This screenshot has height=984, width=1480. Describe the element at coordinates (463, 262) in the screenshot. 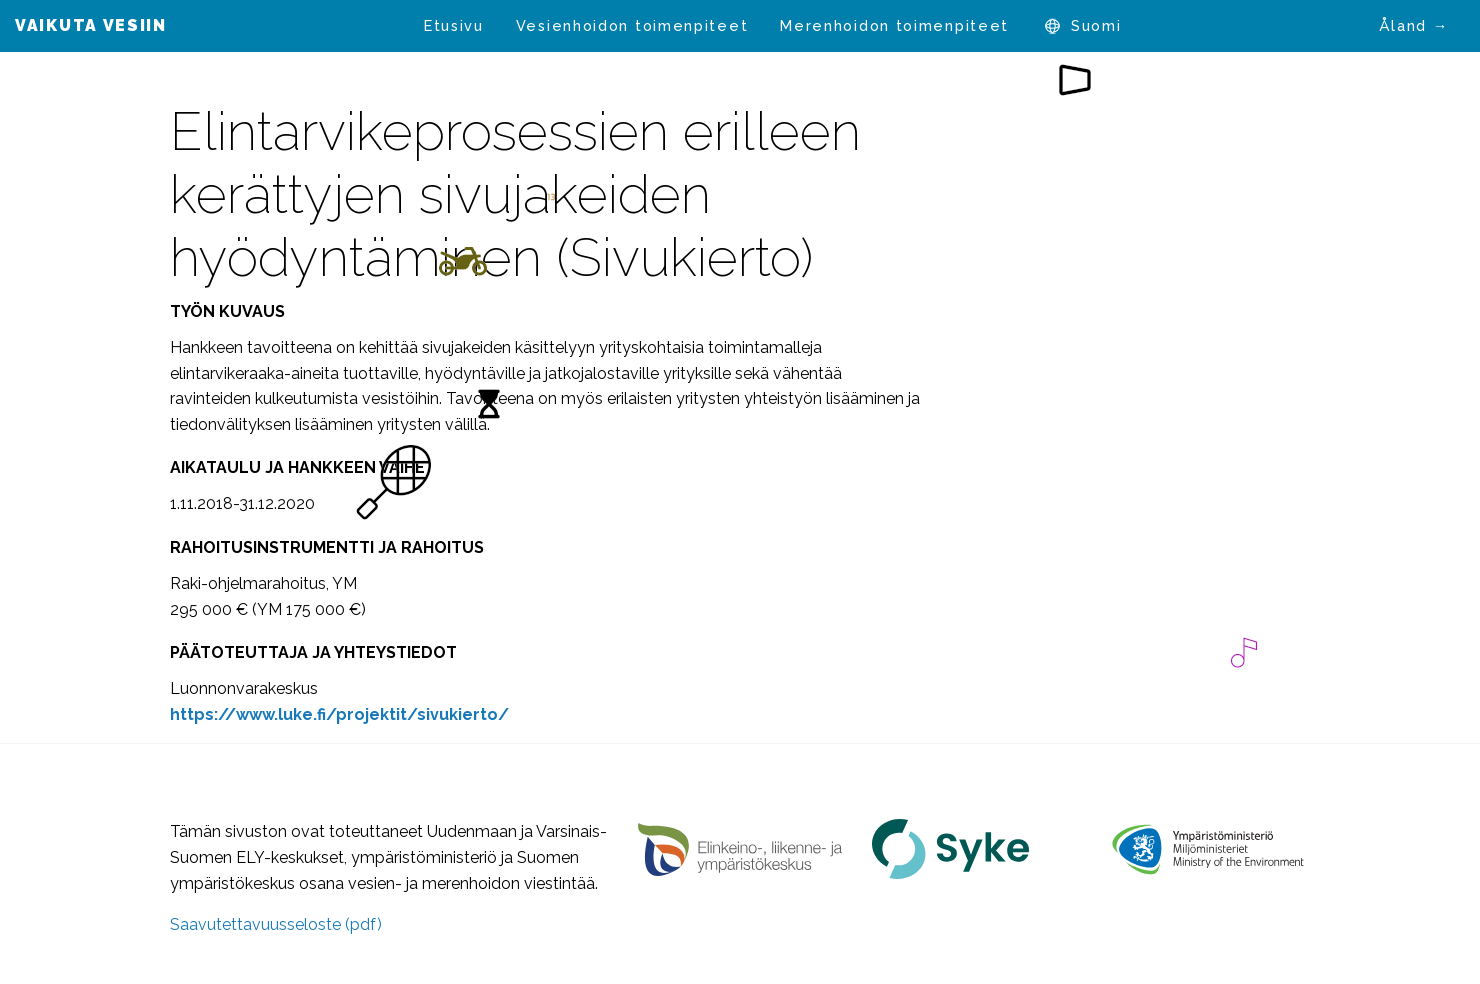

I see `select motorcycle as vehicle type` at that location.